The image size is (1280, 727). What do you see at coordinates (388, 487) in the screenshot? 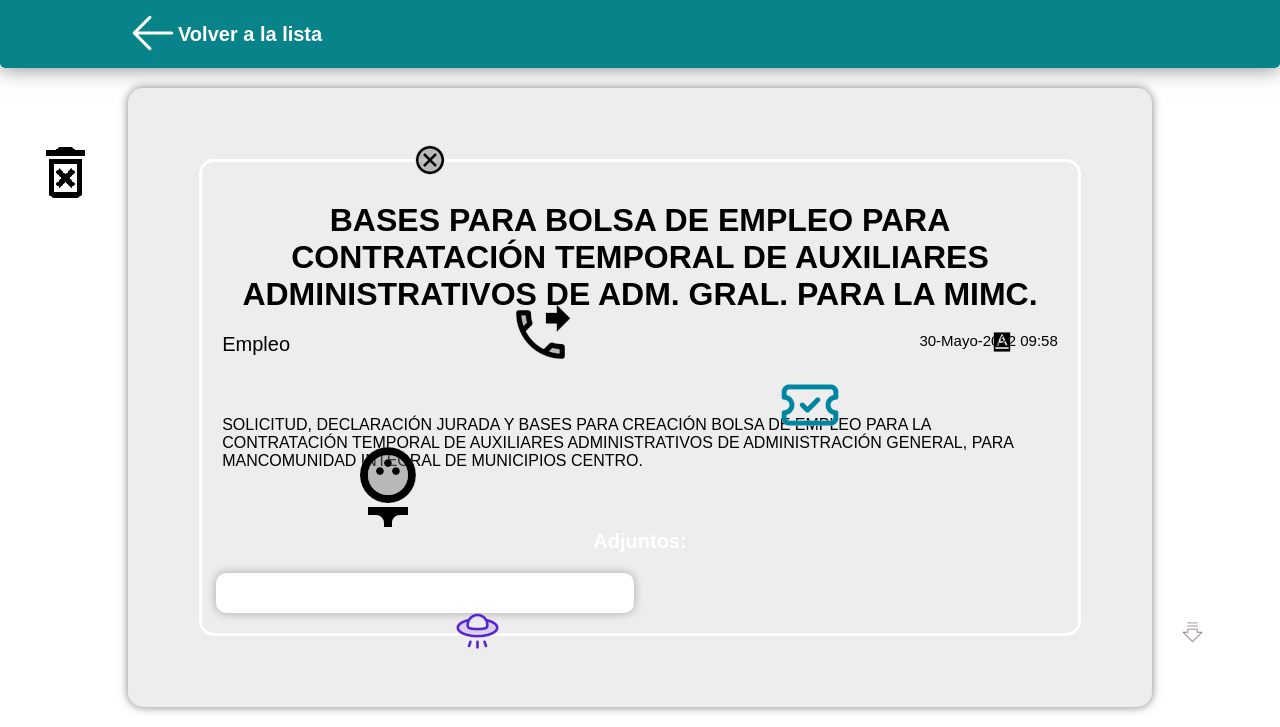
I see `access golf sports content or scores` at bounding box center [388, 487].